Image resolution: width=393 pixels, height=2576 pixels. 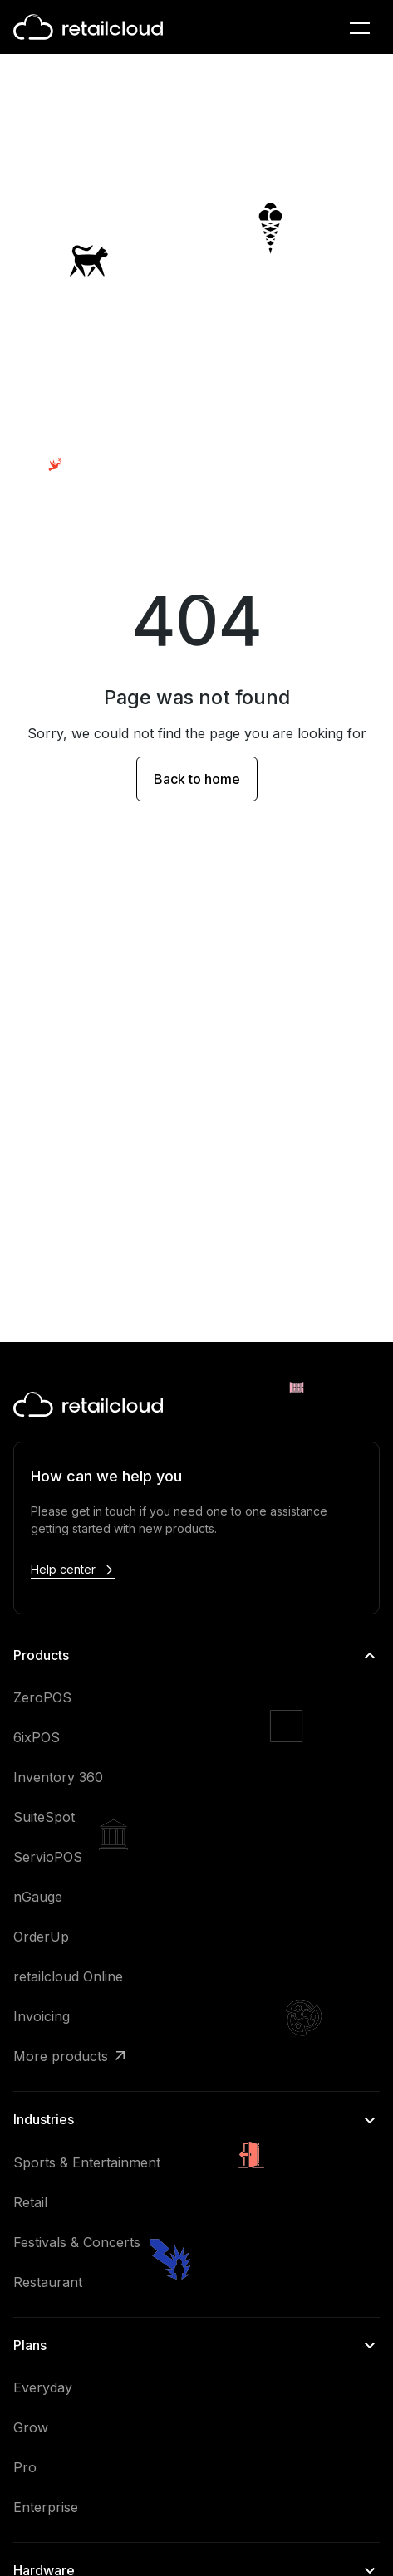 What do you see at coordinates (89, 261) in the screenshot?
I see `indicates a cat or pet-related category` at bounding box center [89, 261].